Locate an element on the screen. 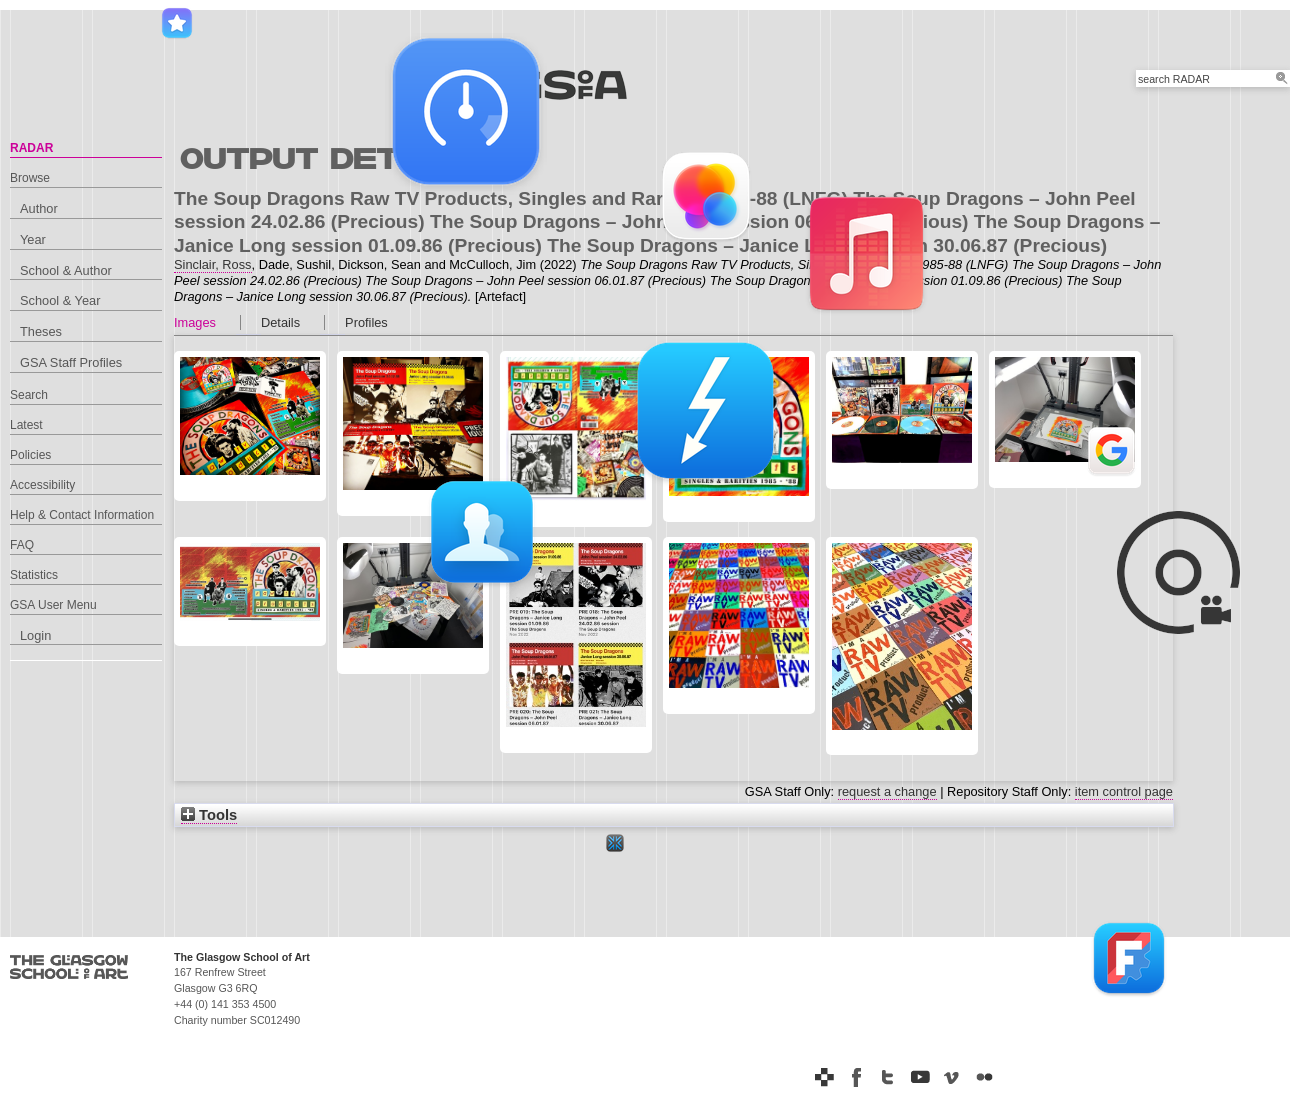 This screenshot has width=1290, height=1111. open StarUML modeling application is located at coordinates (177, 23).